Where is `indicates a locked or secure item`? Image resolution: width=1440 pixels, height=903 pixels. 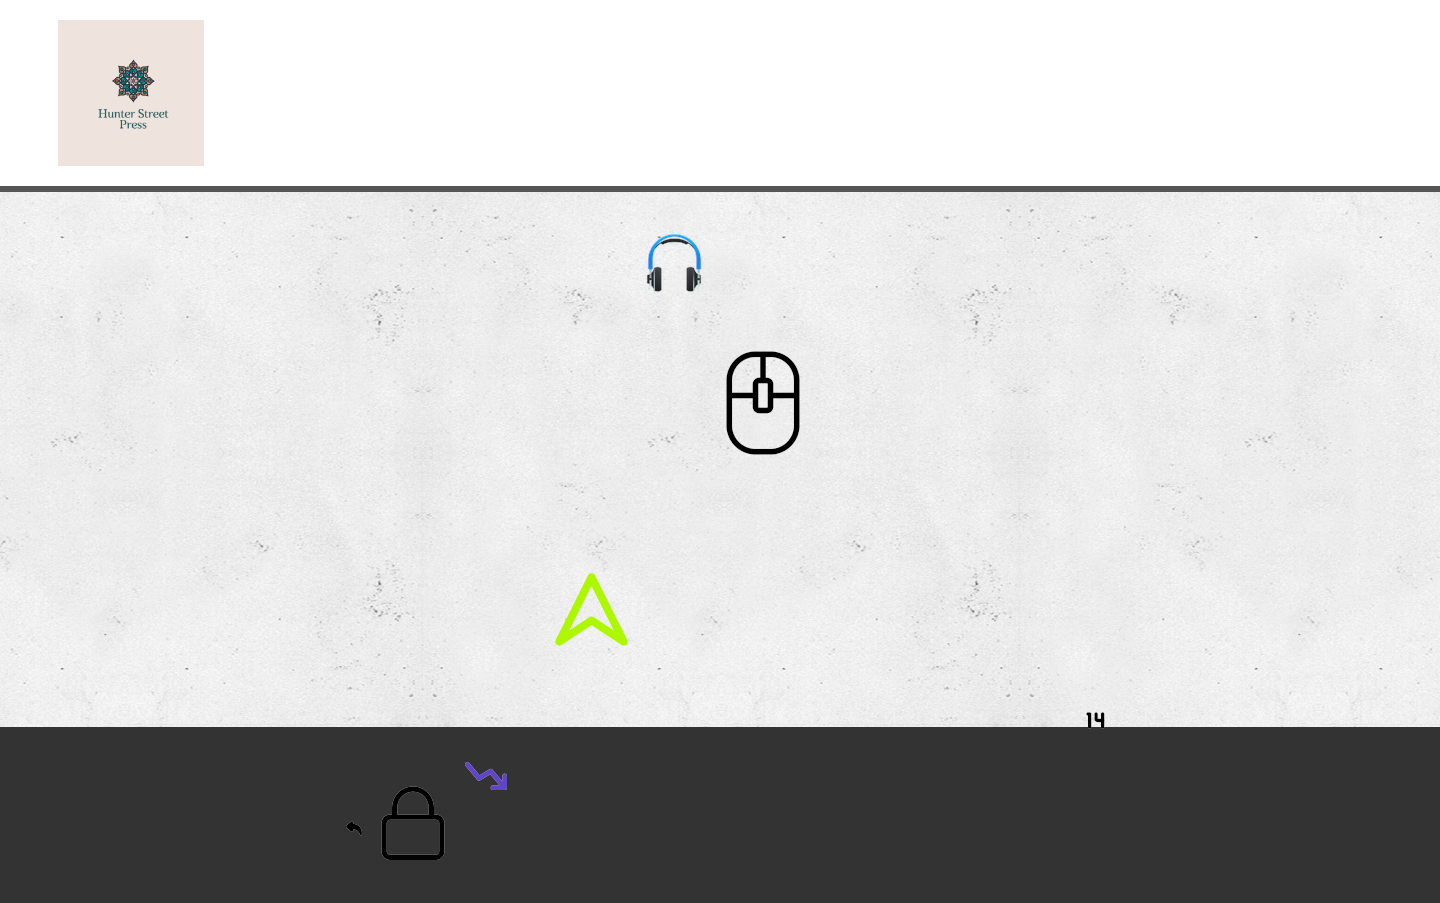
indicates a locked or secure item is located at coordinates (413, 825).